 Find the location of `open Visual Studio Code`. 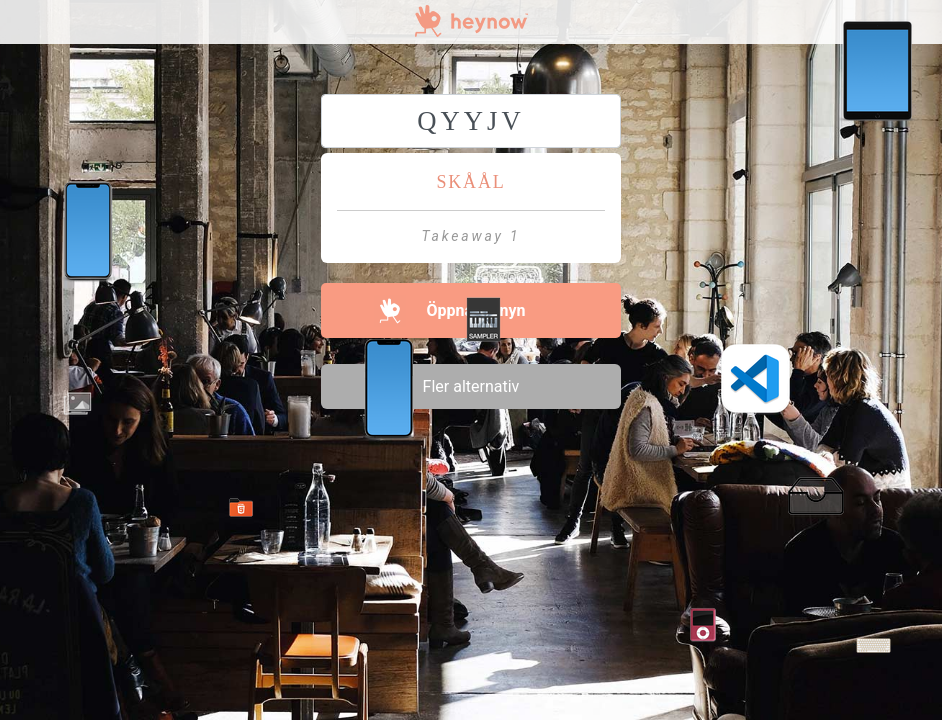

open Visual Studio Code is located at coordinates (755, 378).